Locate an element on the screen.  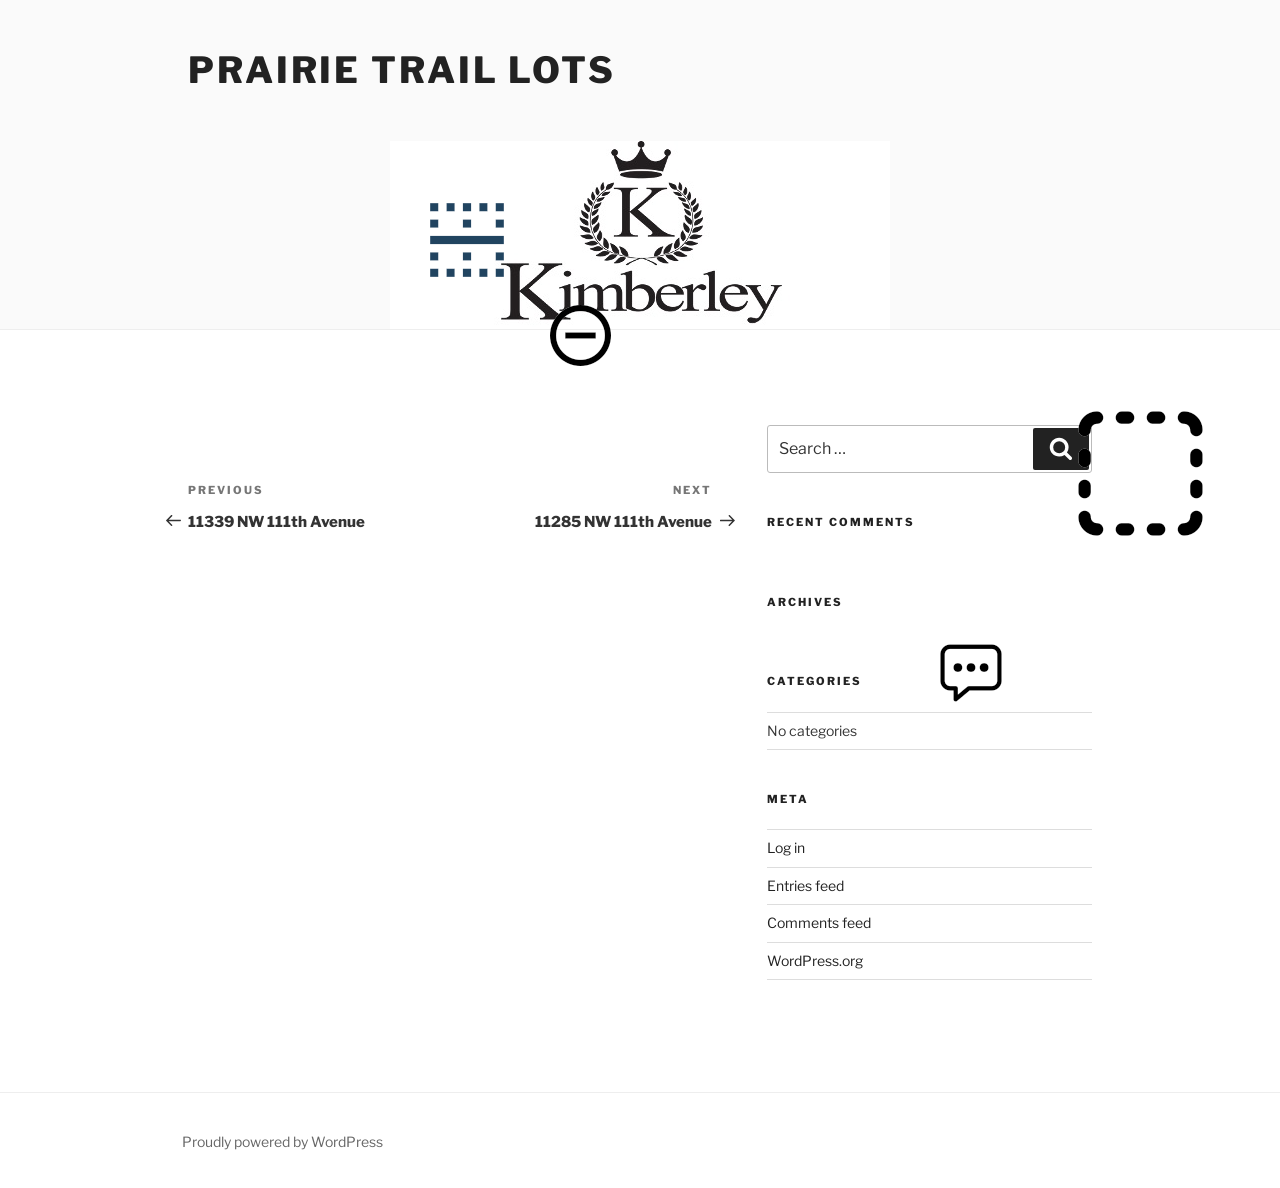
select or define a region is located at coordinates (1140, 473).